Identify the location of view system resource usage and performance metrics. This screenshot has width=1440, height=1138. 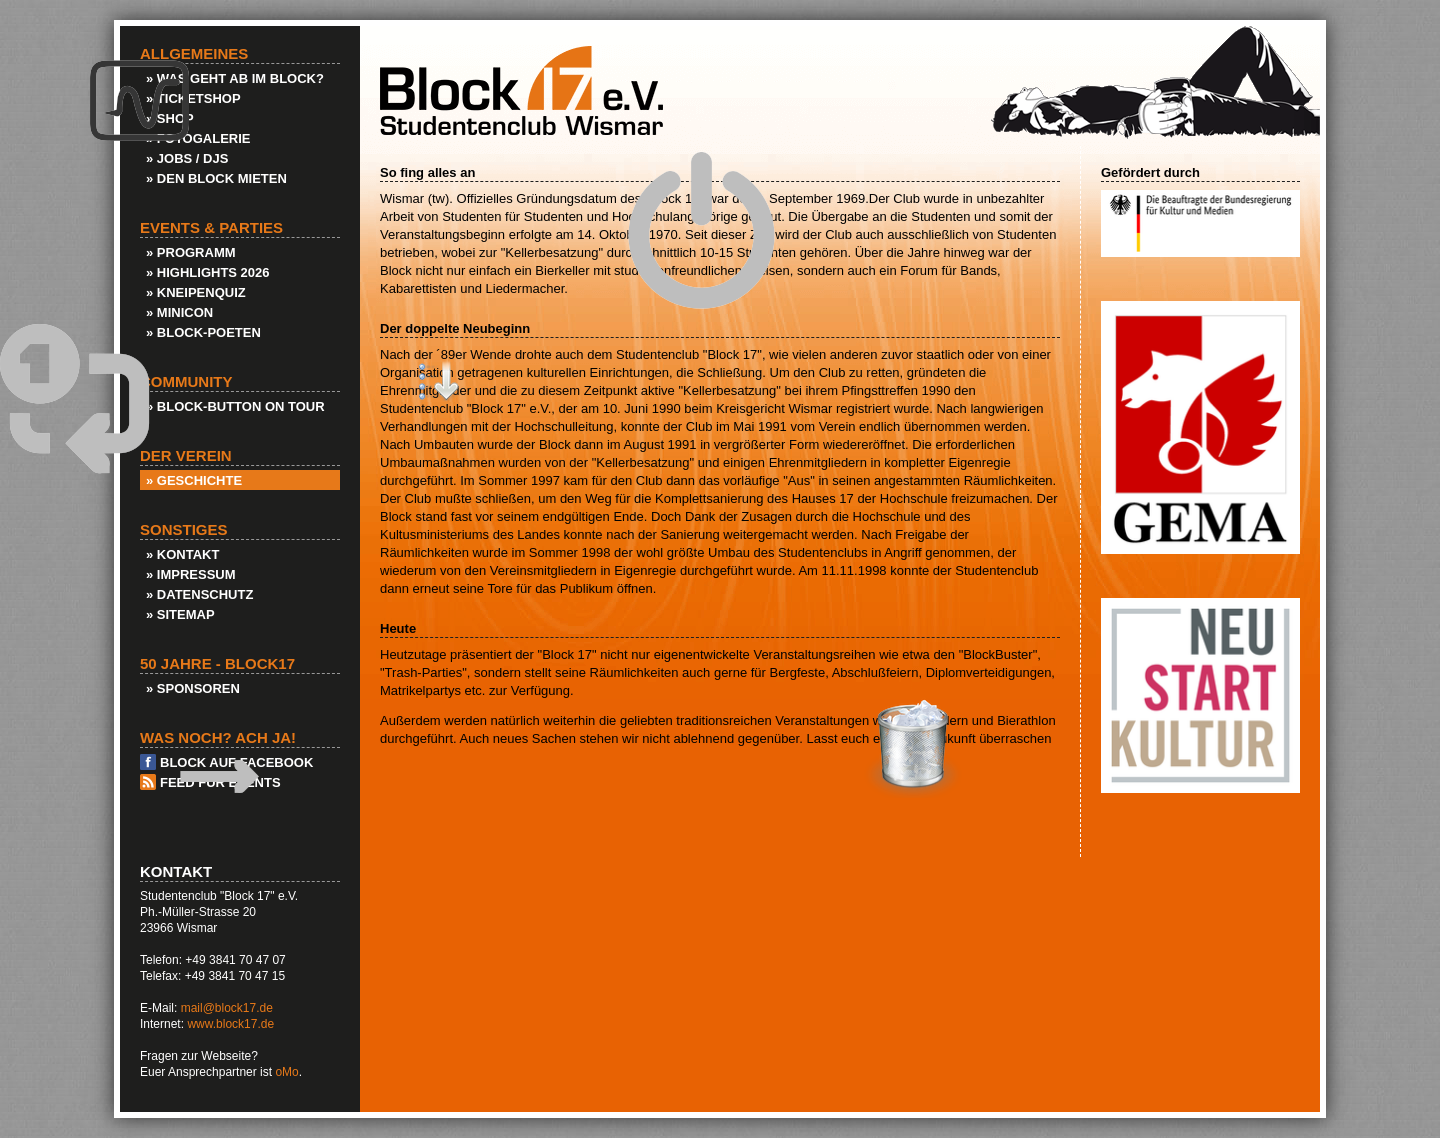
(139, 97).